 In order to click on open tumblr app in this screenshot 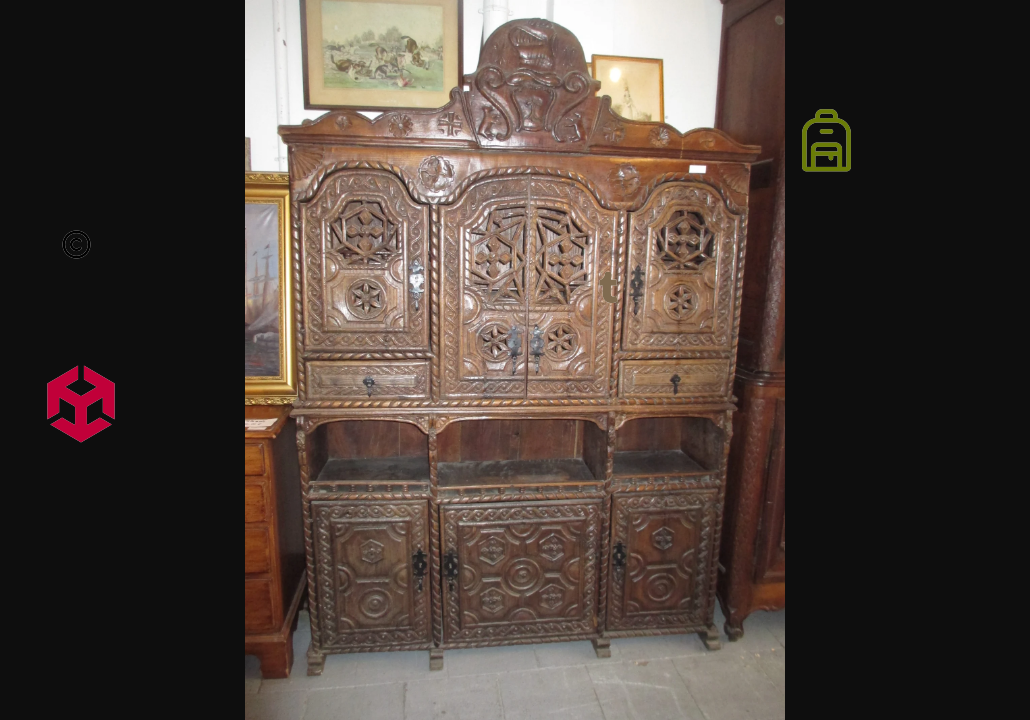, I will do `click(608, 287)`.